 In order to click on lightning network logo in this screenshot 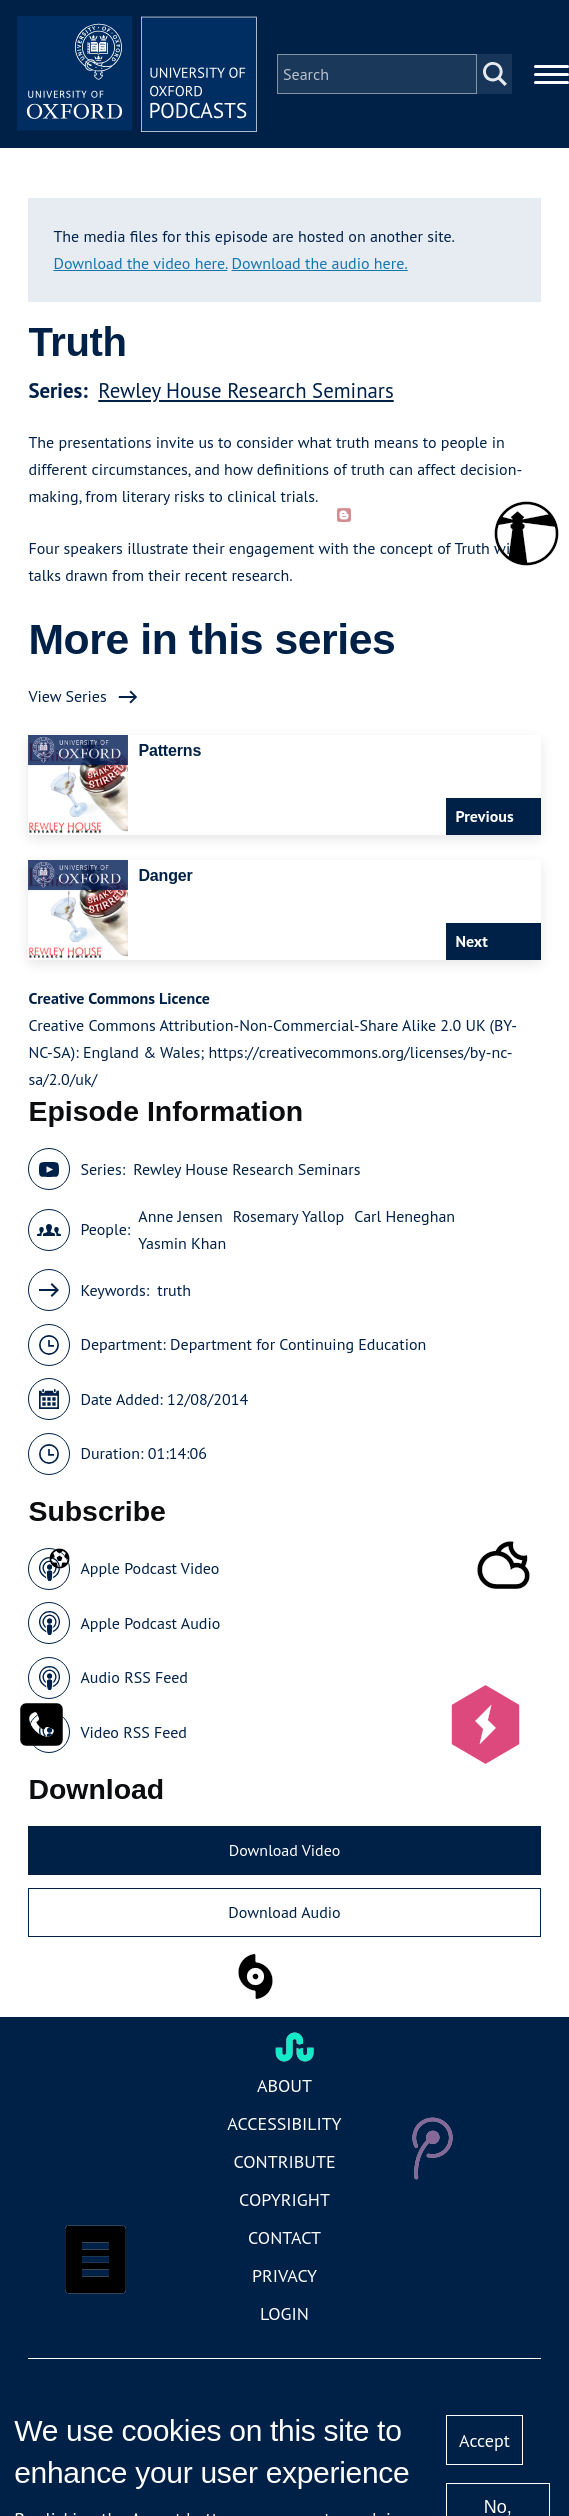, I will do `click(485, 1724)`.